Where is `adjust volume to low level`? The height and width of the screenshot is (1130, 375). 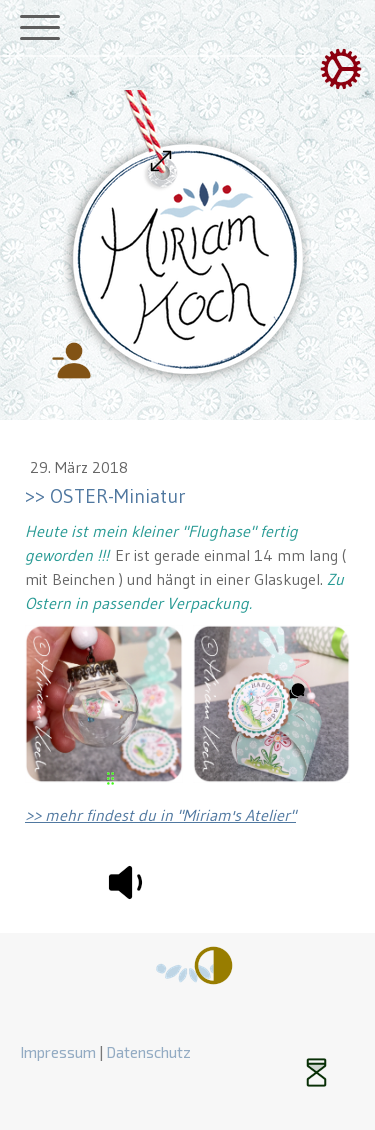
adjust volume to low level is located at coordinates (125, 882).